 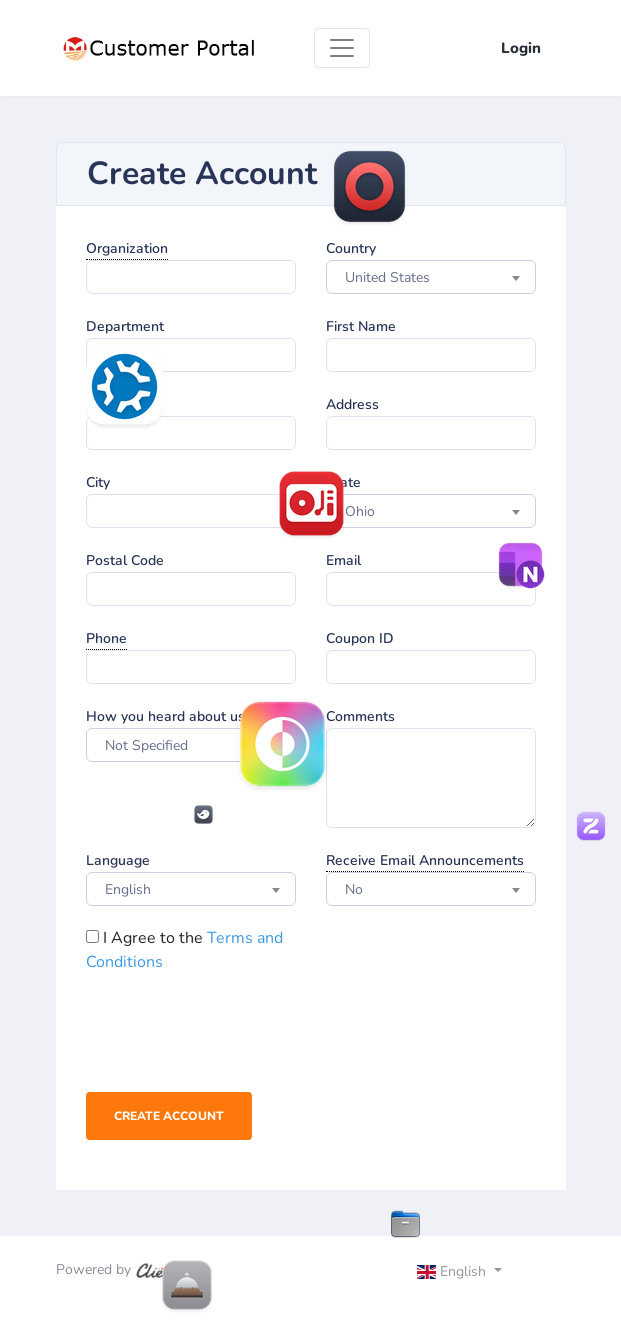 What do you see at coordinates (369, 186) in the screenshot?
I see `open pomotroid pomodoro timer app` at bounding box center [369, 186].